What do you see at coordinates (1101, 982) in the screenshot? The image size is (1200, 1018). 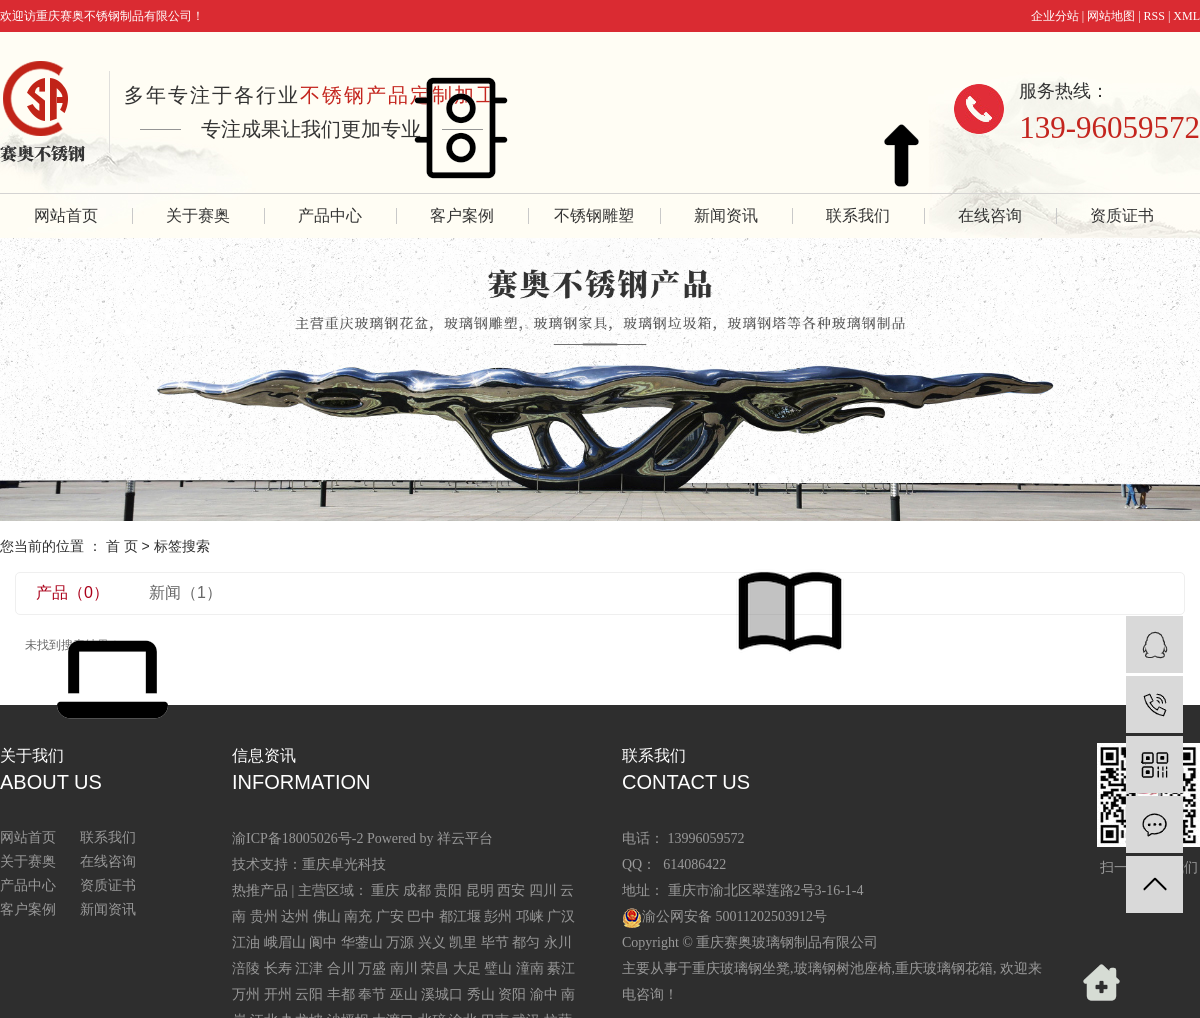 I see `access home healthcare services` at bounding box center [1101, 982].